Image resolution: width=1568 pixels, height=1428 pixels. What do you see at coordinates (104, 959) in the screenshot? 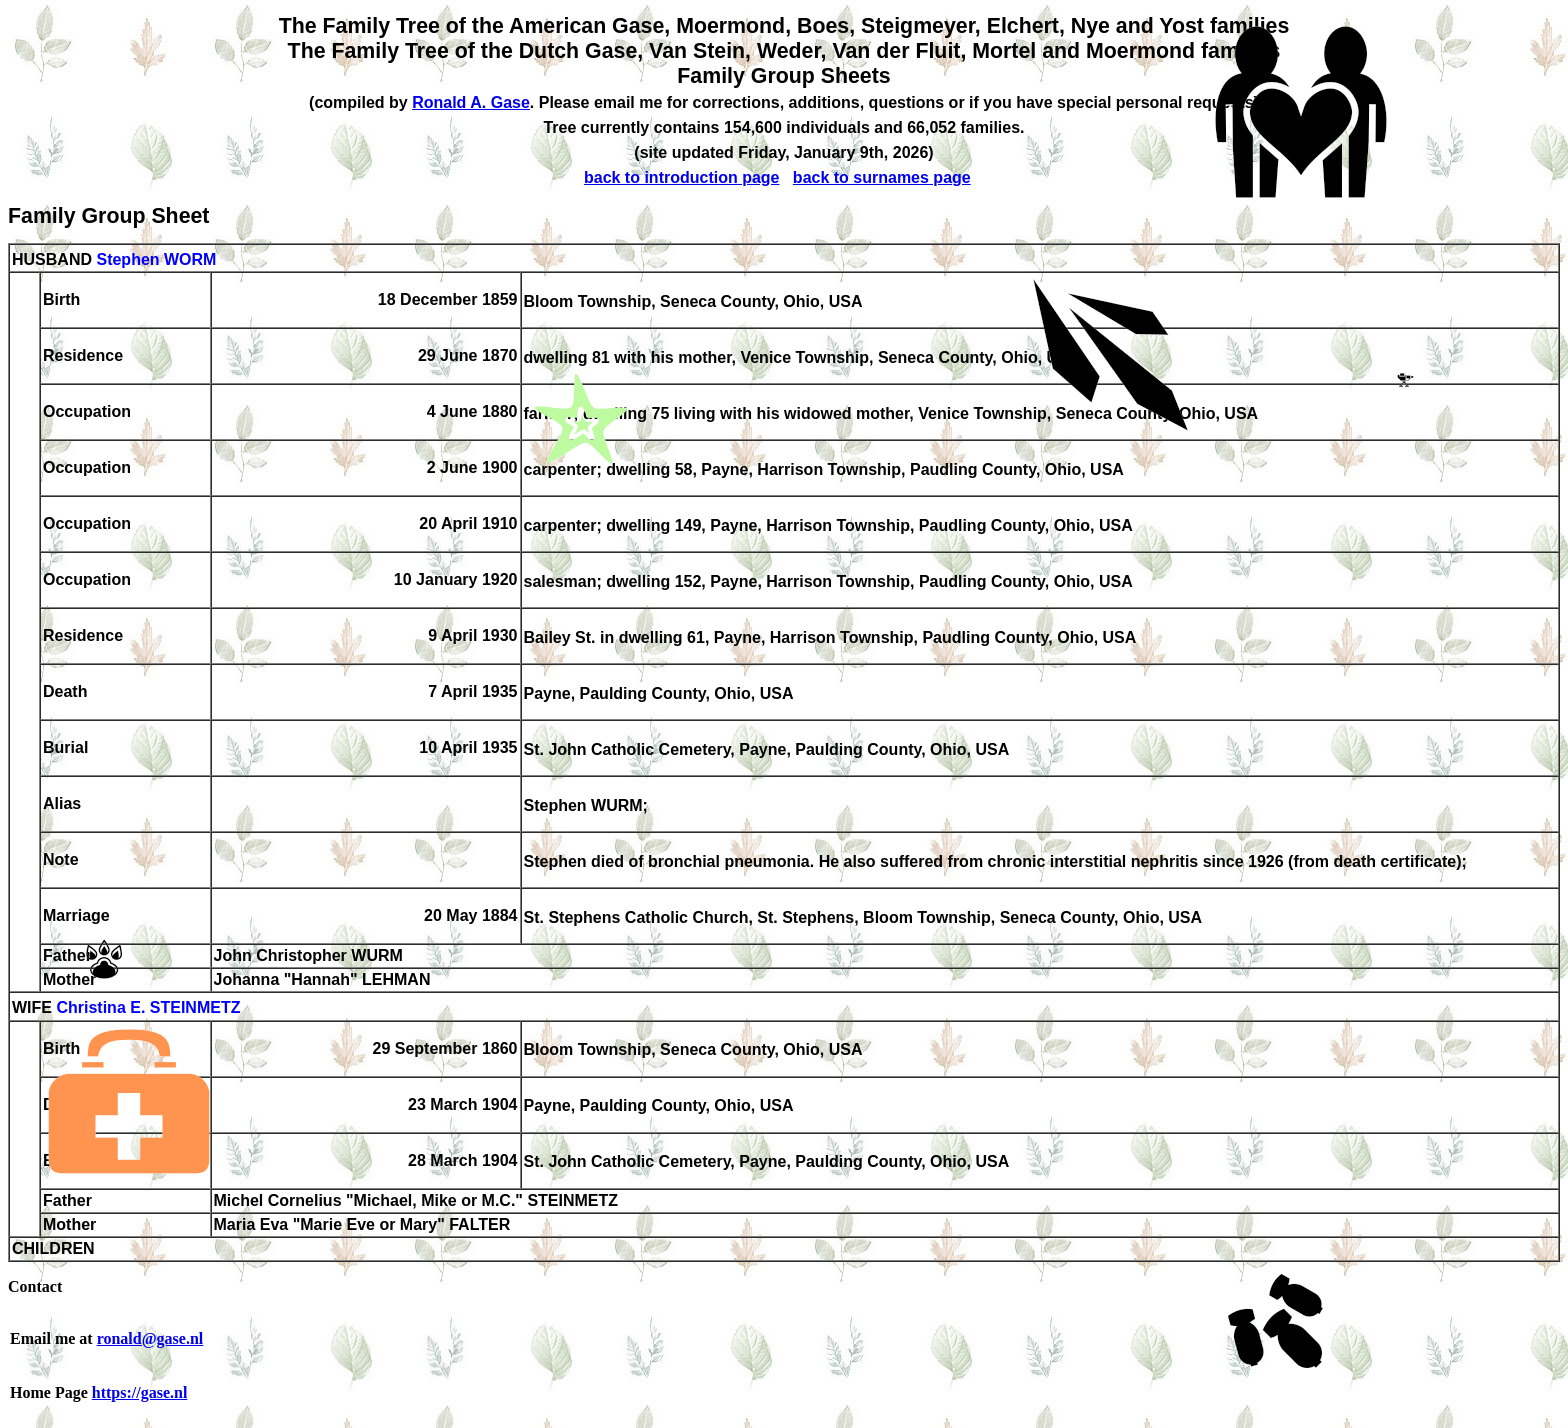
I see `access pet-related features or settings` at bounding box center [104, 959].